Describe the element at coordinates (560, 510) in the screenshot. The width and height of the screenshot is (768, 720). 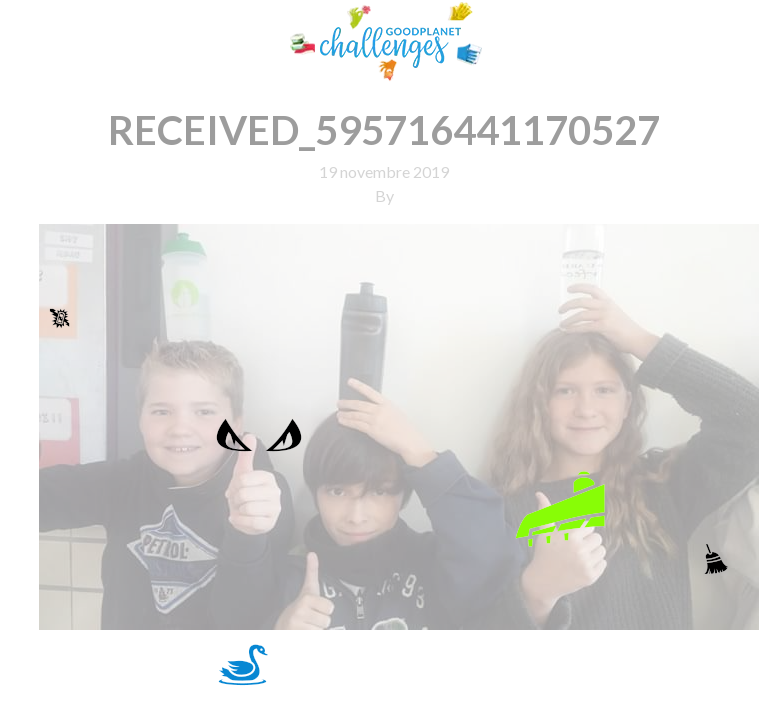
I see `access flight or travel features` at that location.